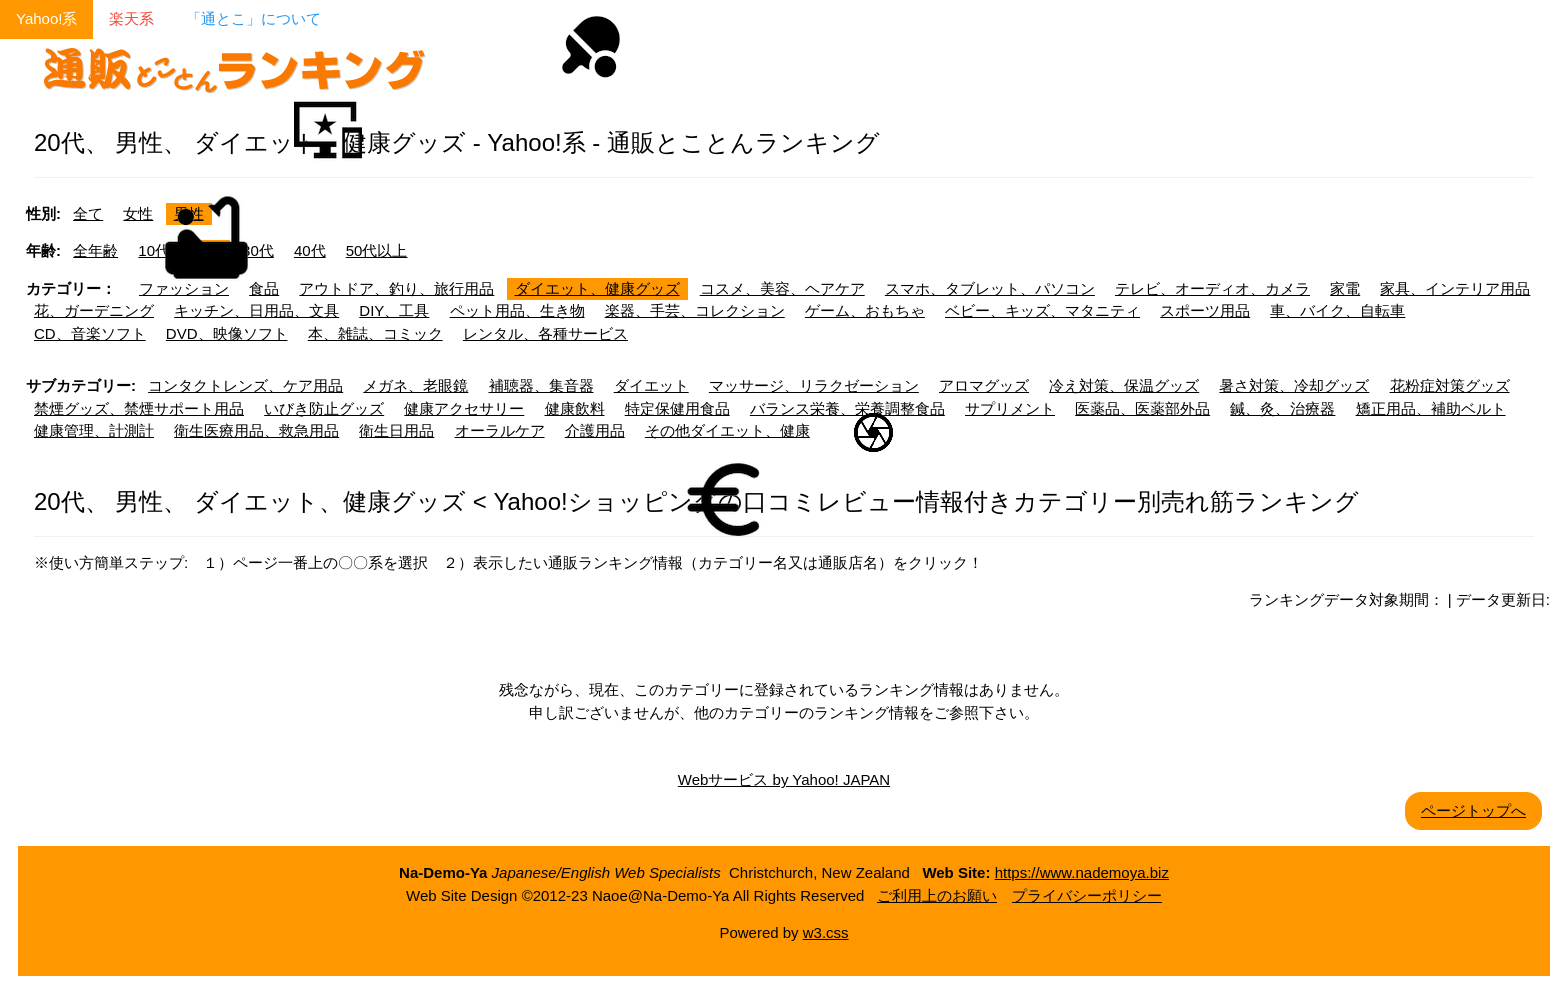 The height and width of the screenshot is (984, 1568). I want to click on view important or priority devices, so click(328, 130).